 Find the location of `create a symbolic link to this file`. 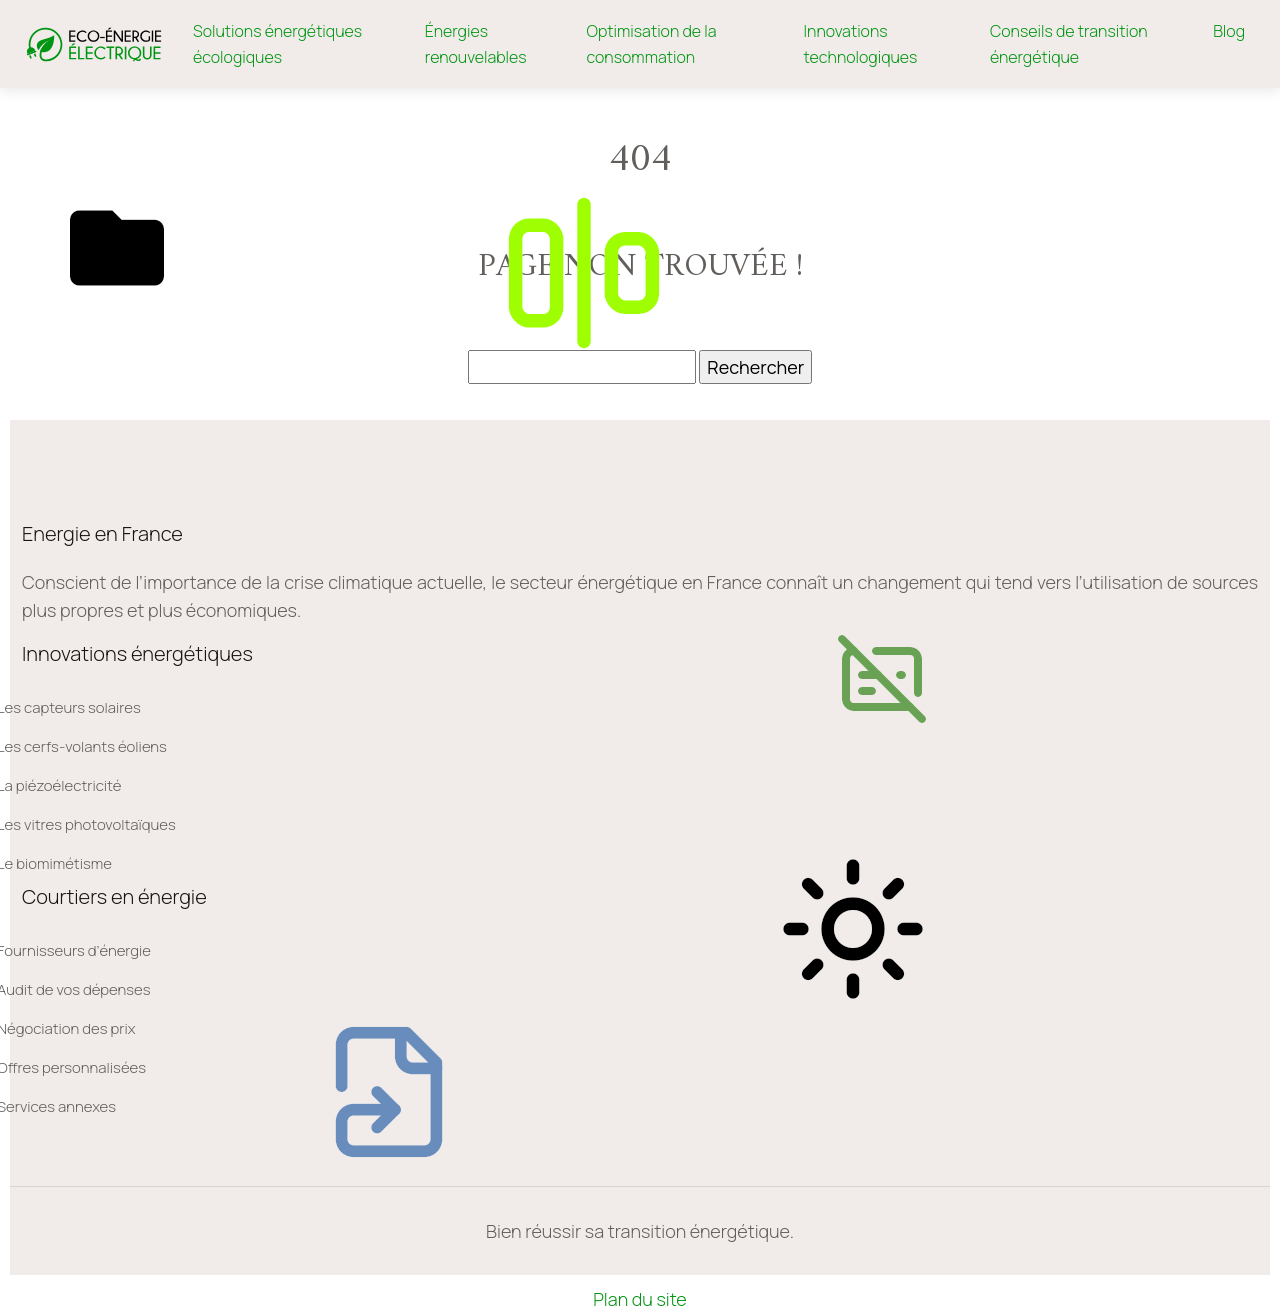

create a symbolic link to this file is located at coordinates (389, 1092).